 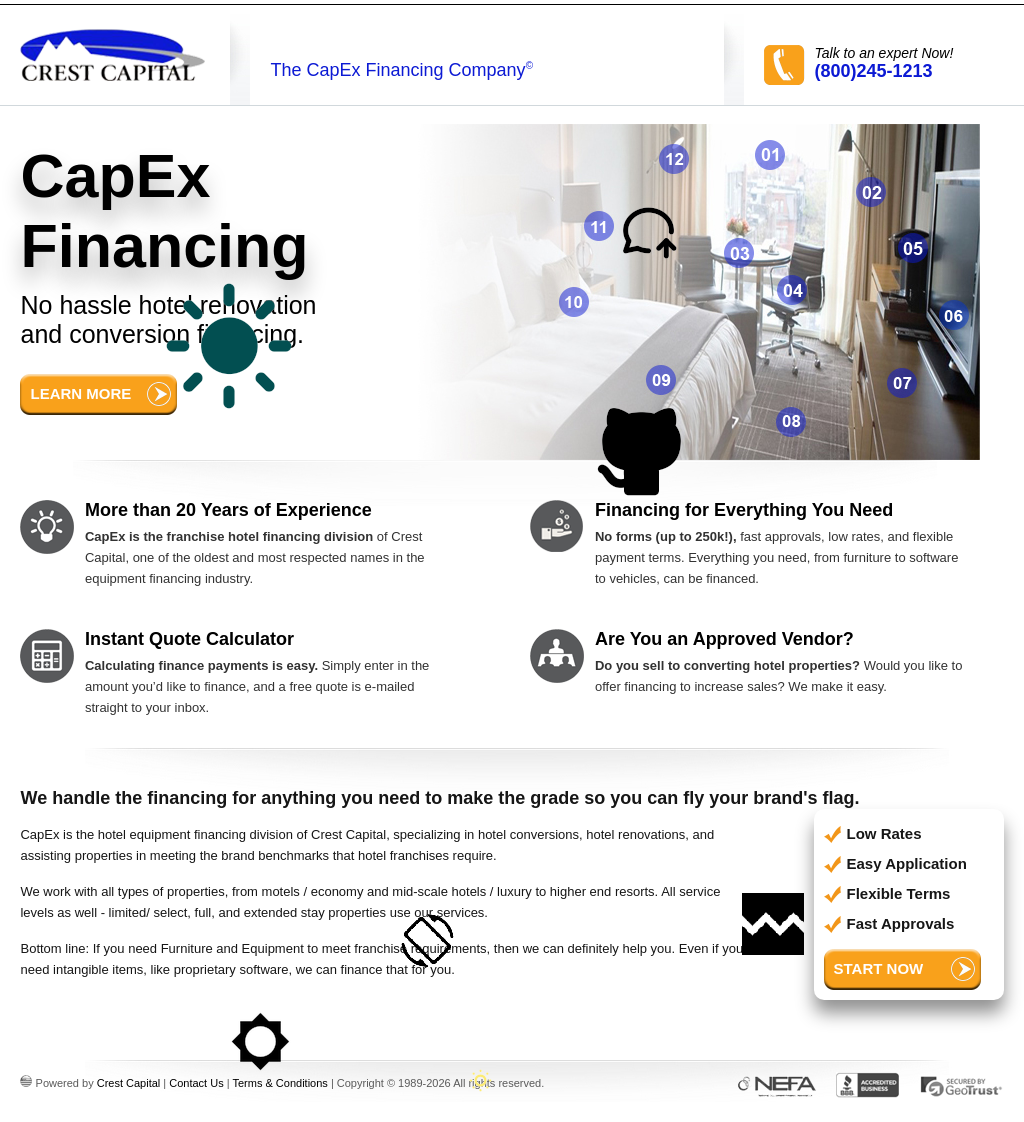 I want to click on switch to light mode, so click(x=229, y=346).